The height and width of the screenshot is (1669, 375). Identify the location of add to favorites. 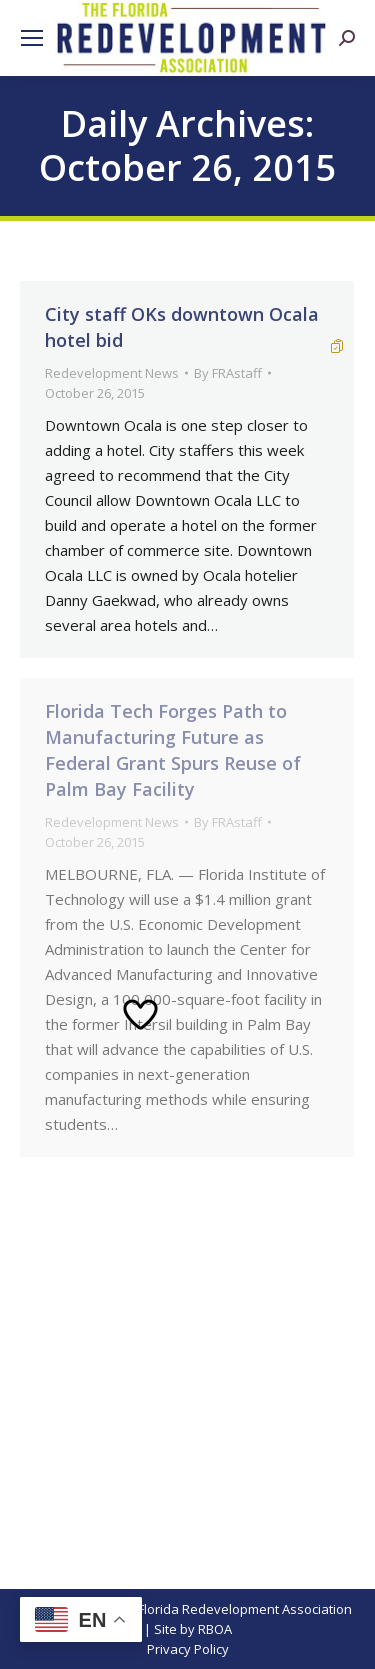
(140, 1014).